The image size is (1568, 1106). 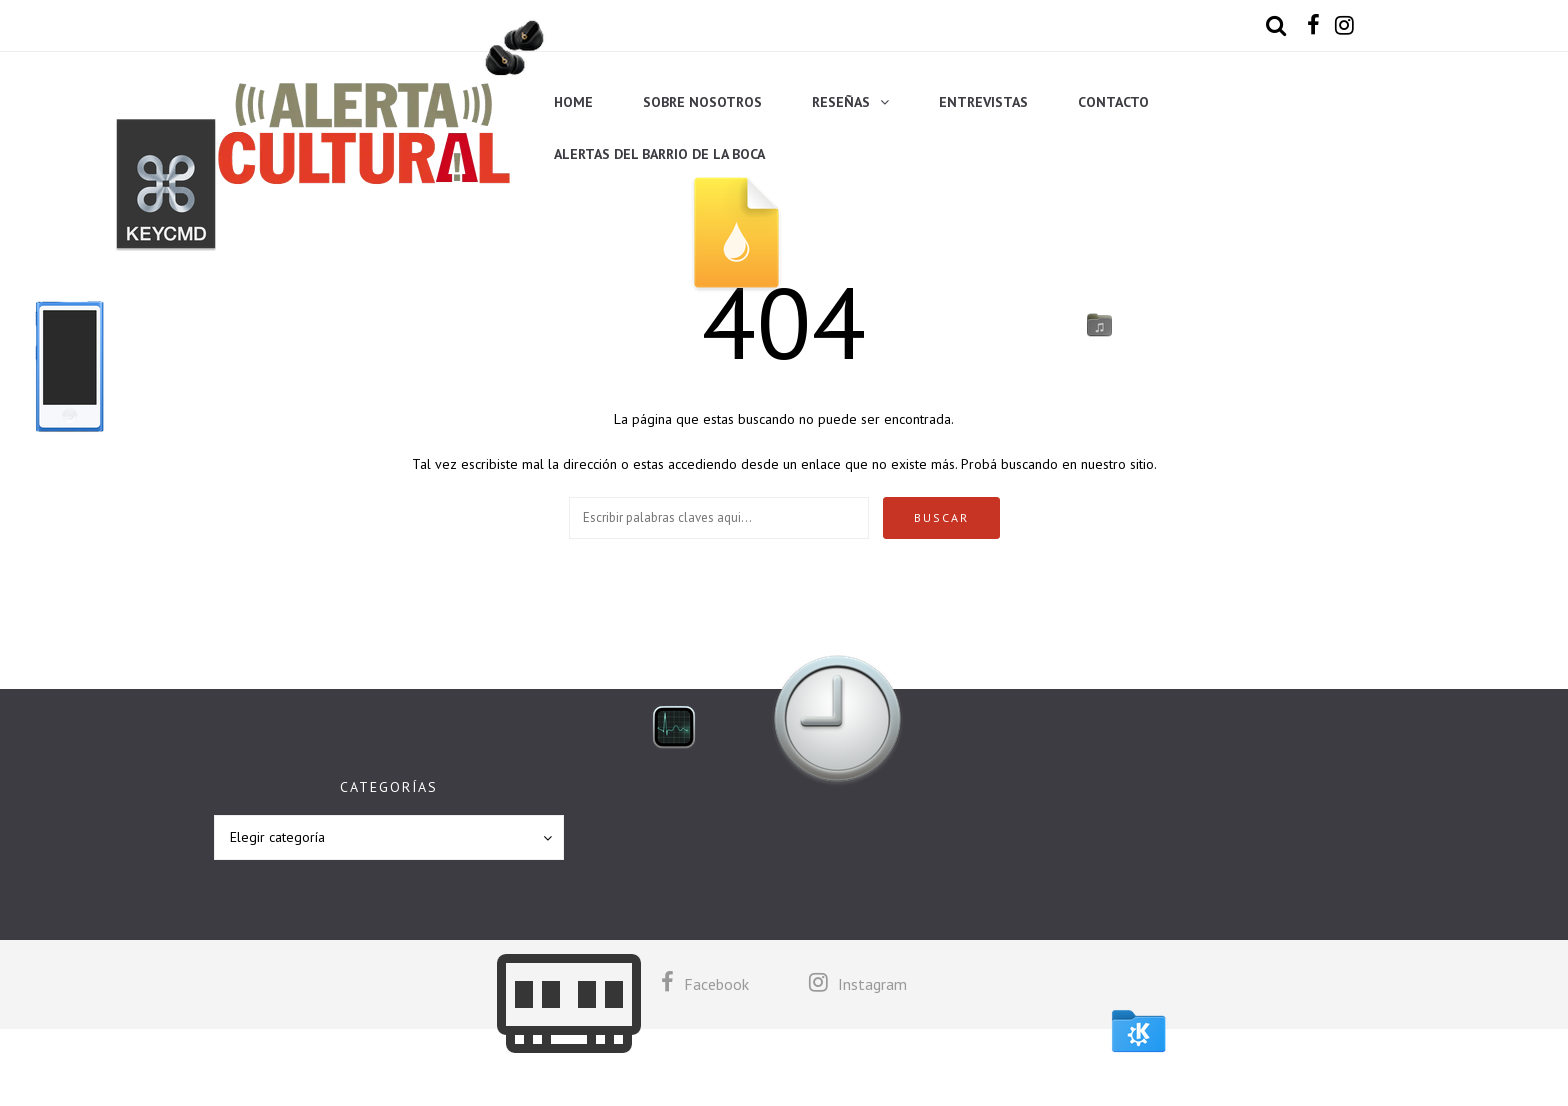 I want to click on open kde application files folder, so click(x=1138, y=1032).